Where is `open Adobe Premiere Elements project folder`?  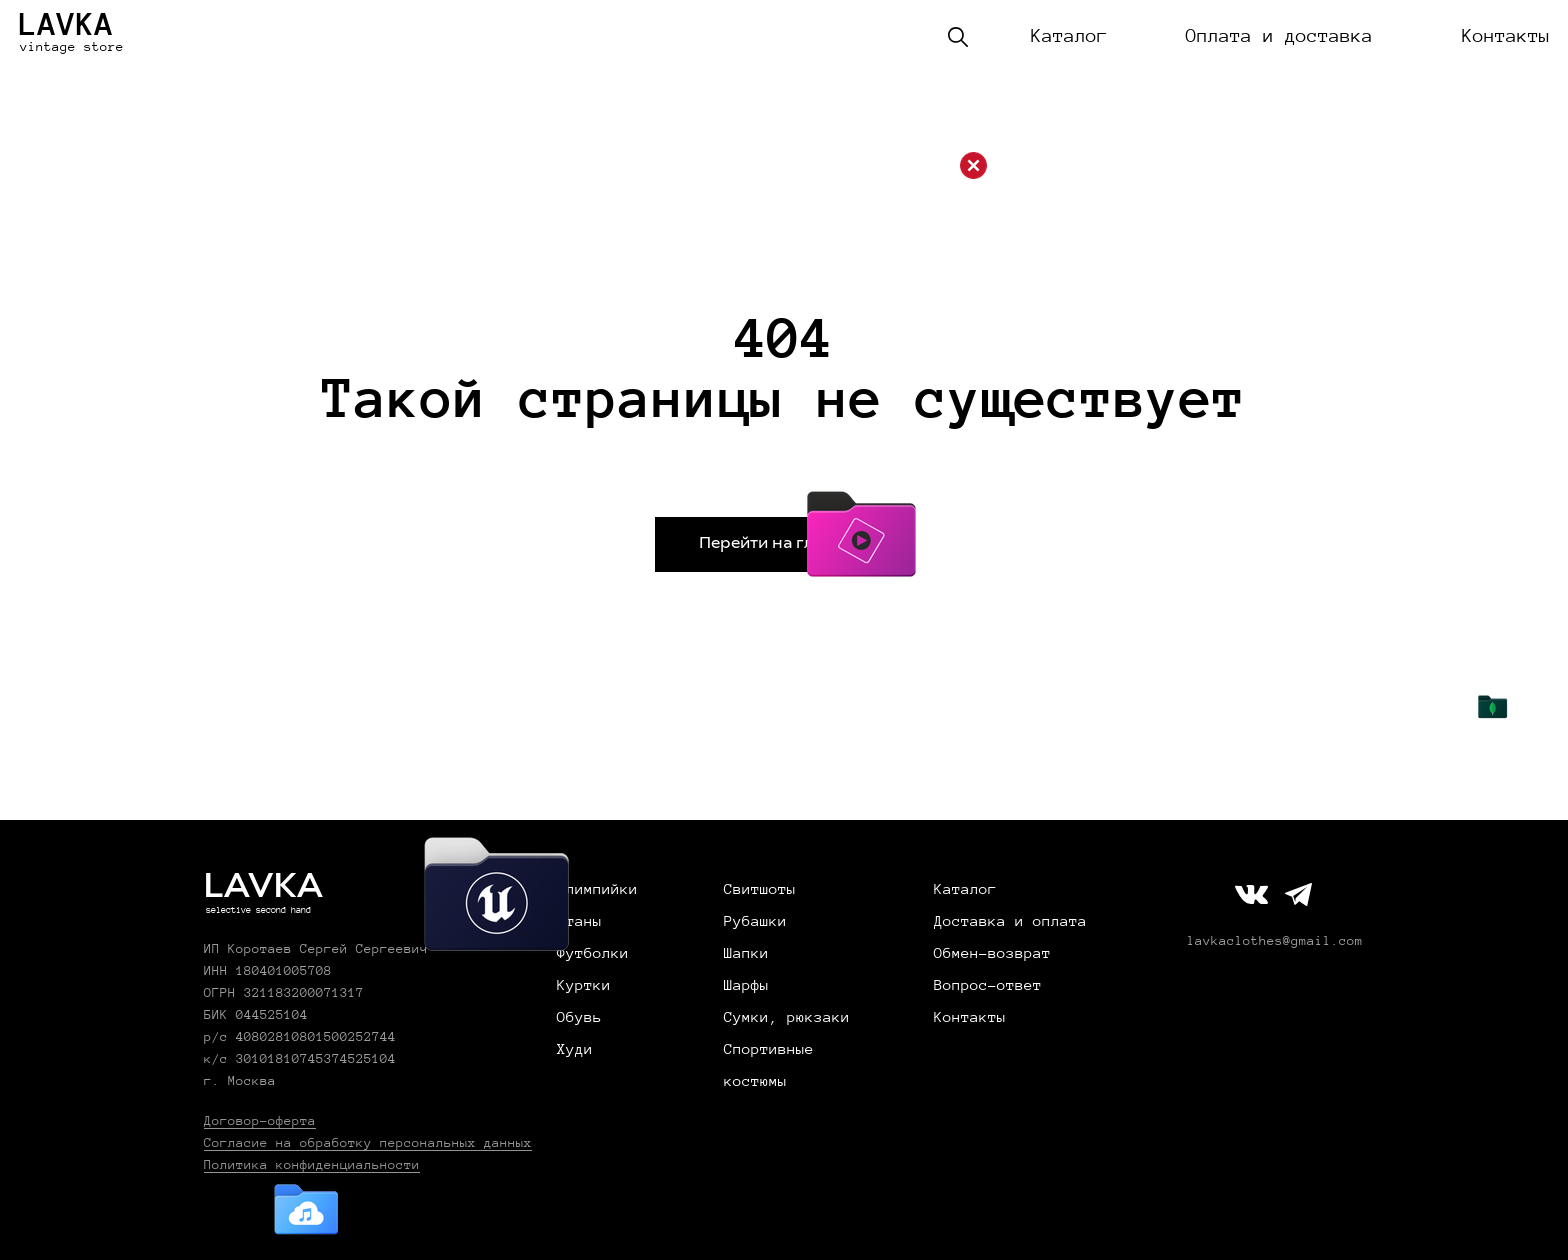
open Adobe Premiere Elements project folder is located at coordinates (861, 537).